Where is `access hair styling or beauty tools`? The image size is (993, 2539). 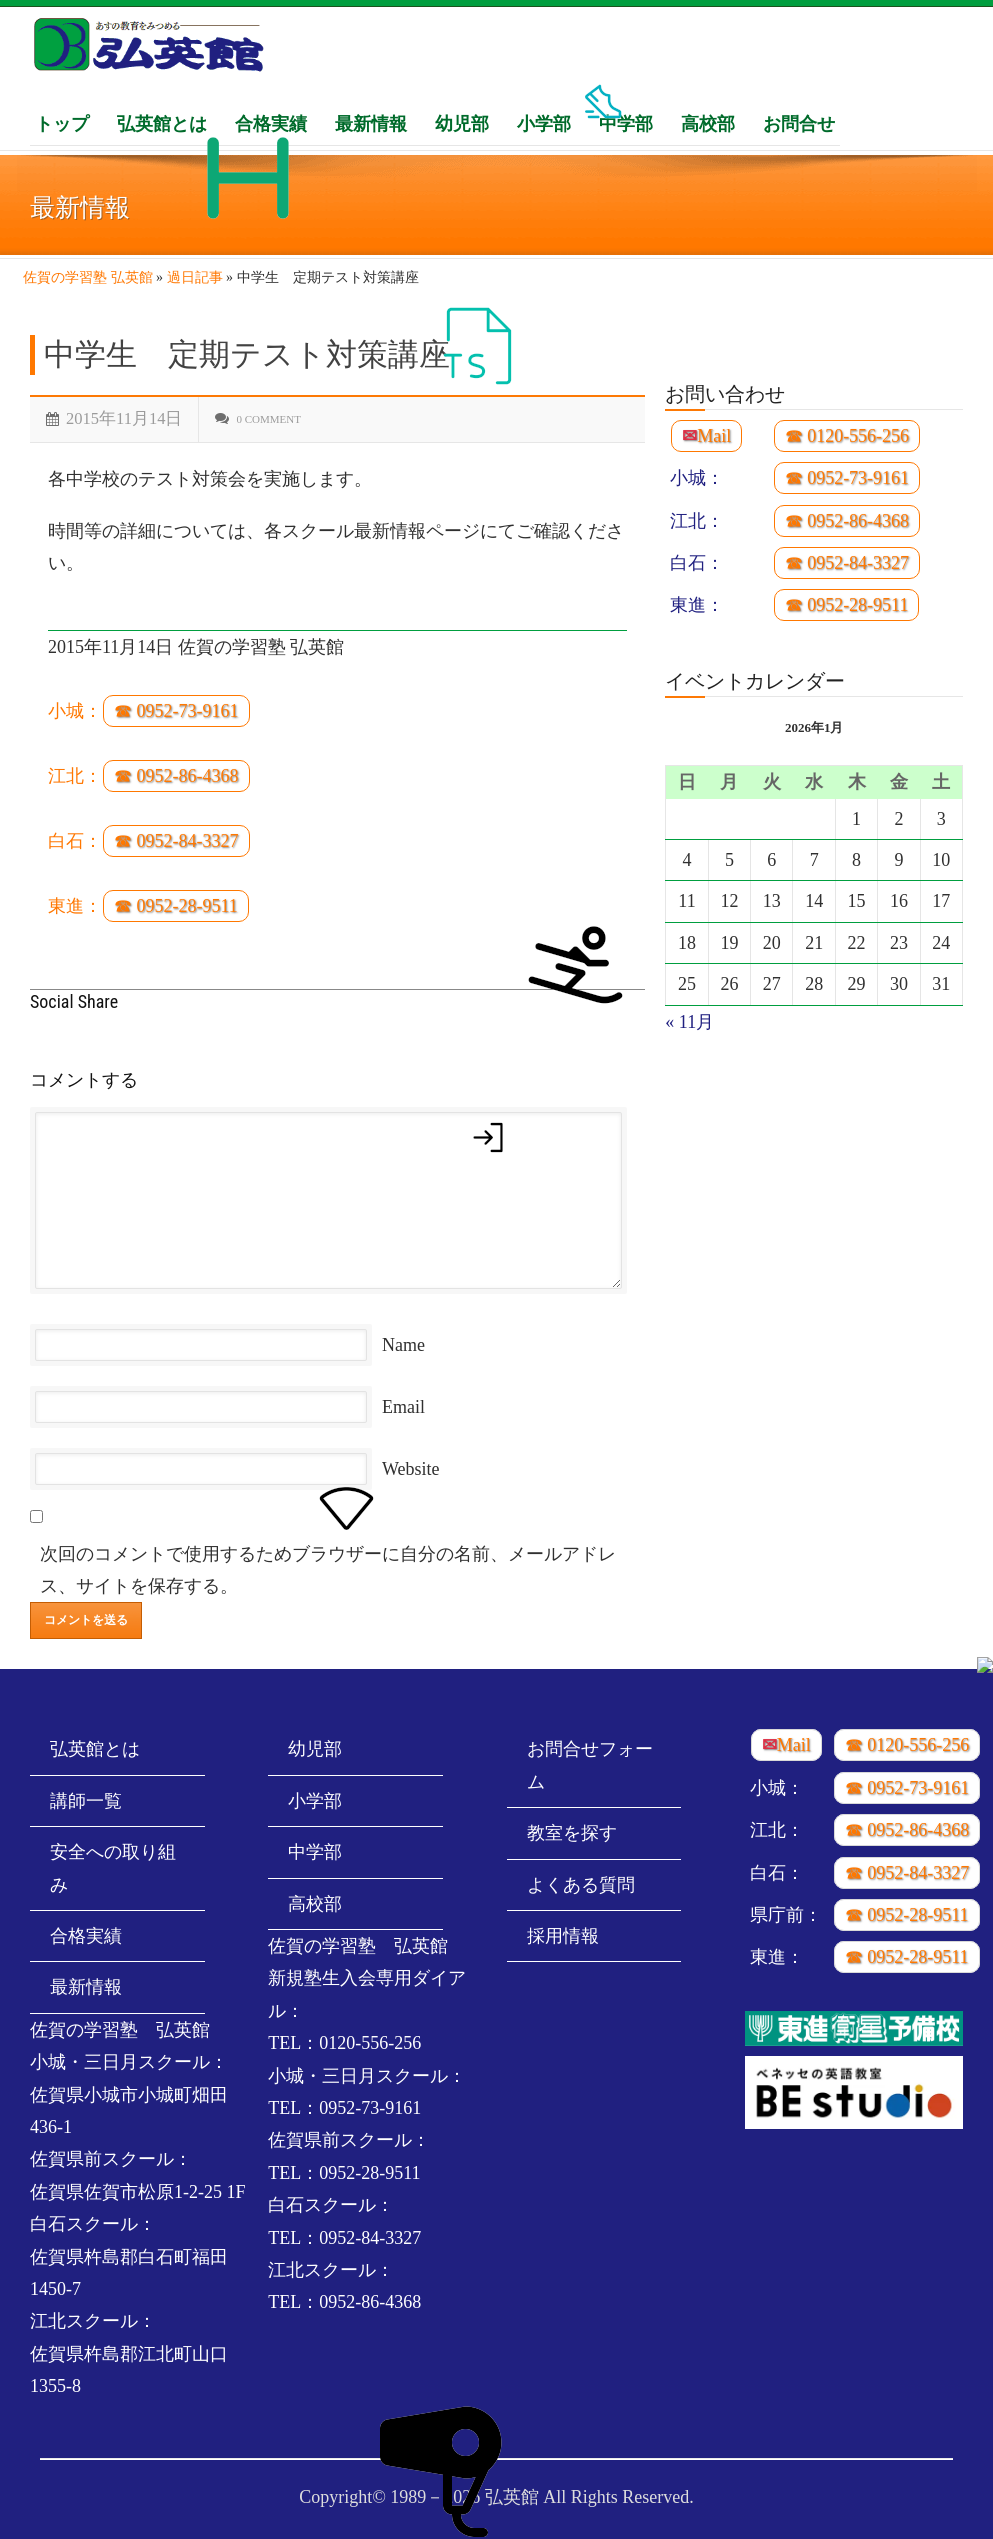 access hair styling or beauty tools is located at coordinates (443, 2465).